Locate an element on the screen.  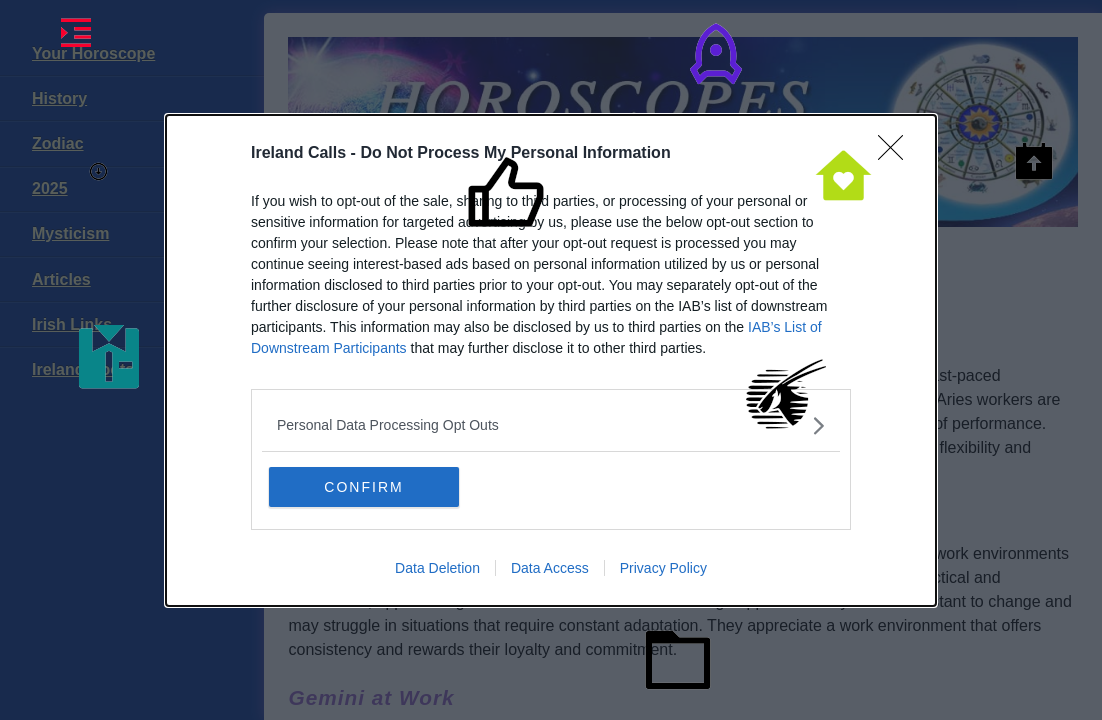
browse clothing or apparel items is located at coordinates (109, 355).